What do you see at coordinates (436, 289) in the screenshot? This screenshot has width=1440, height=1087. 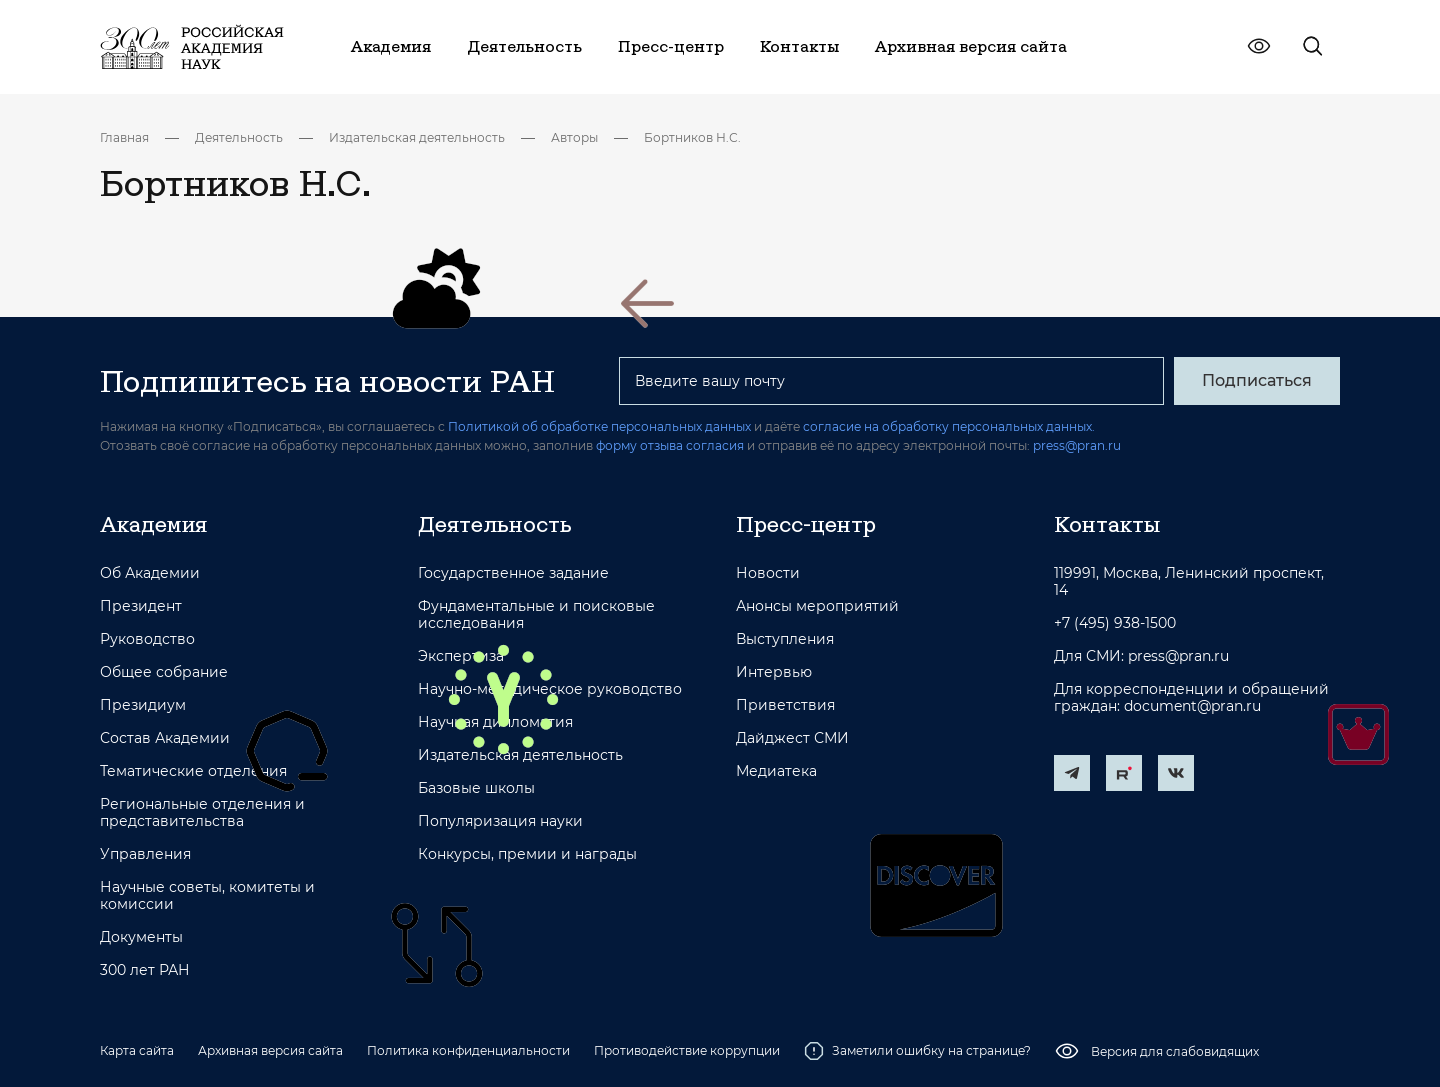 I see `view current weather conditions` at bounding box center [436, 289].